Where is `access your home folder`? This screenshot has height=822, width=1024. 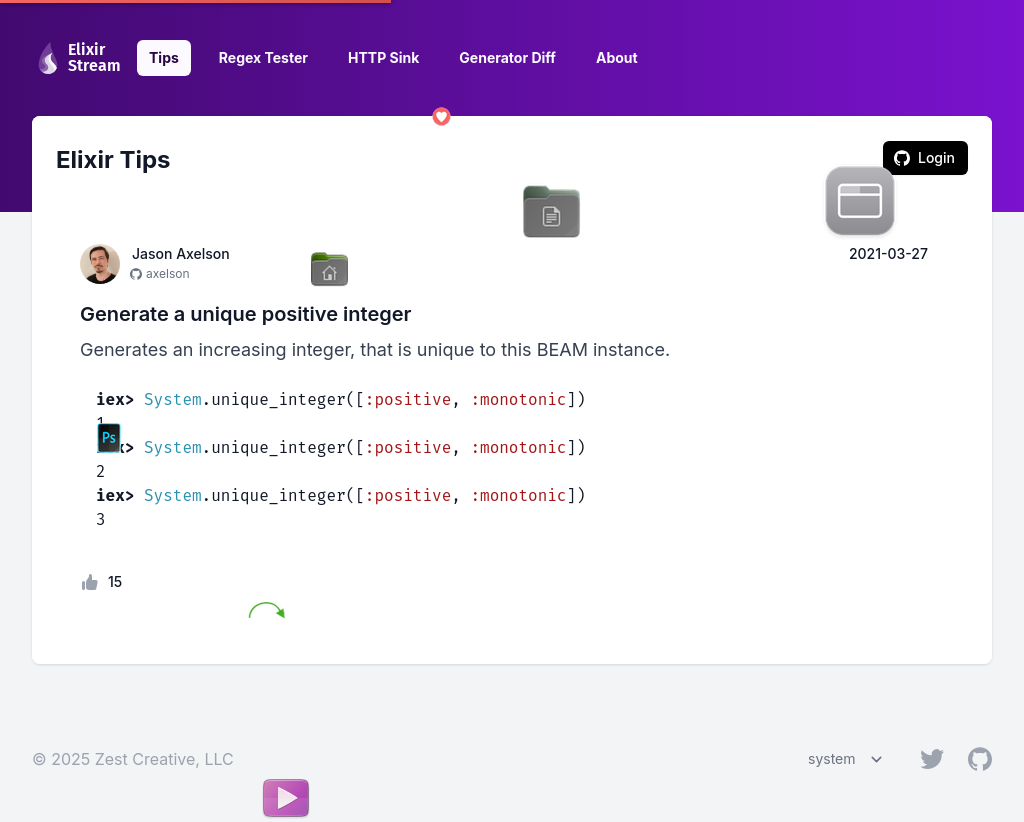
access your home folder is located at coordinates (329, 268).